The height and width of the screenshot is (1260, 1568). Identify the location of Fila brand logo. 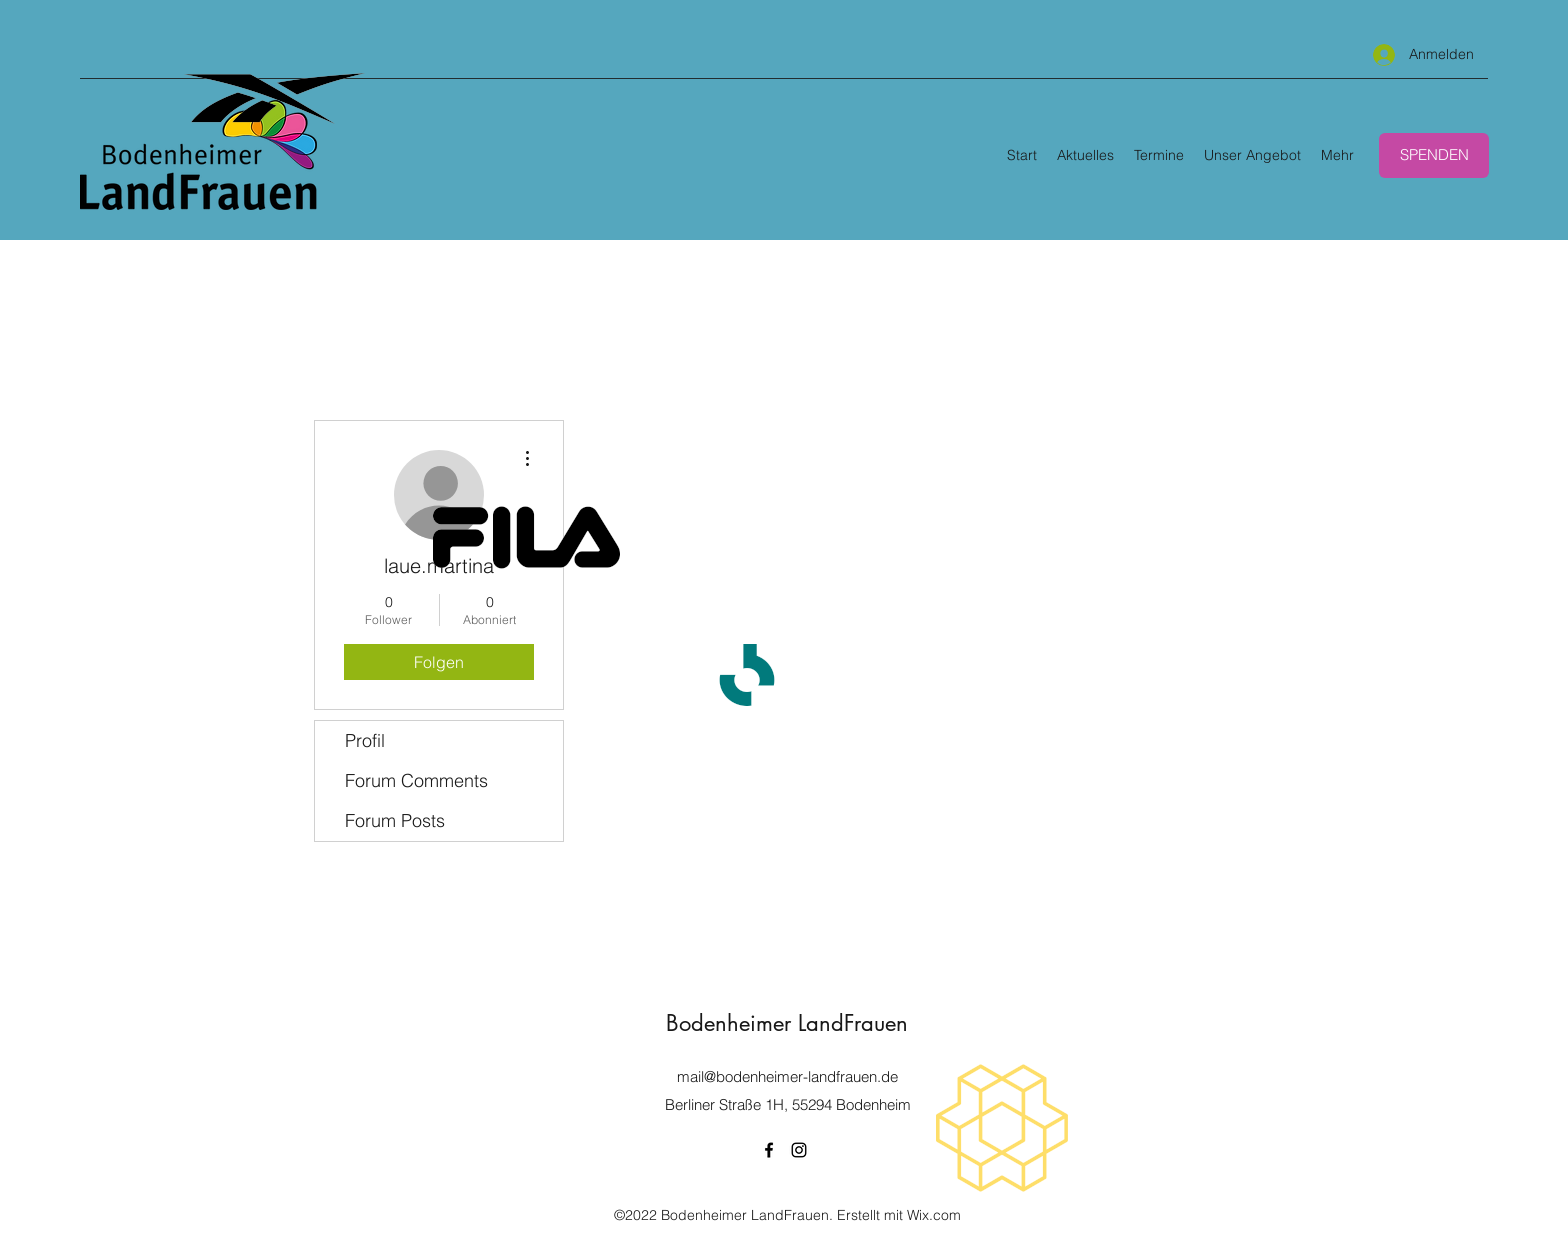
(526, 537).